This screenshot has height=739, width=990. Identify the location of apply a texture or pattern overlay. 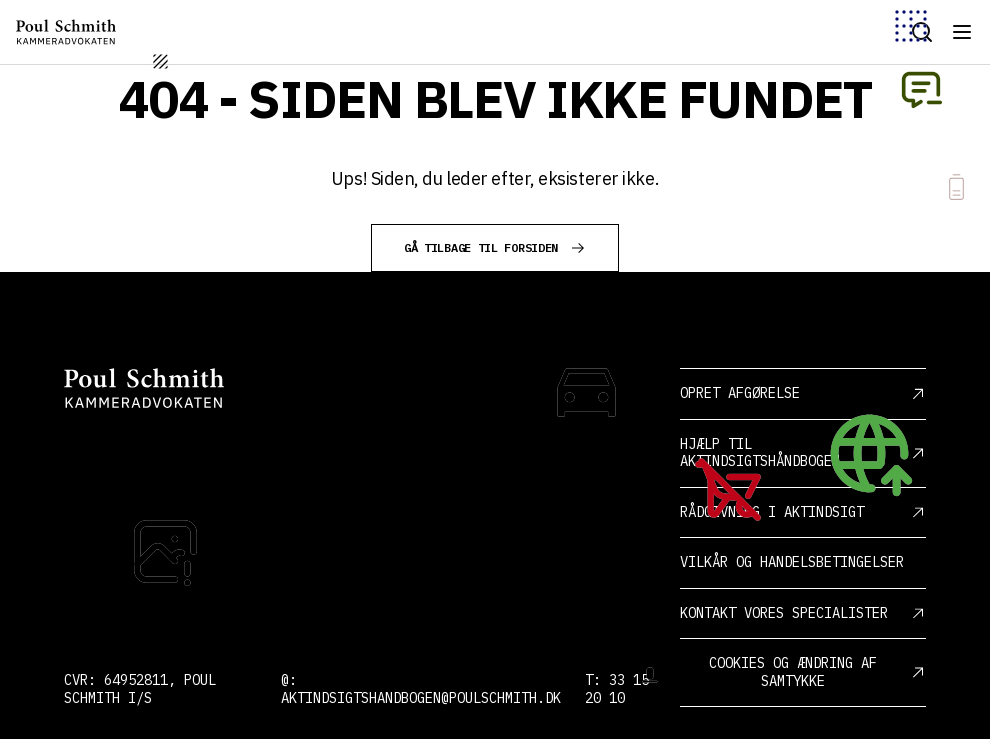
(160, 61).